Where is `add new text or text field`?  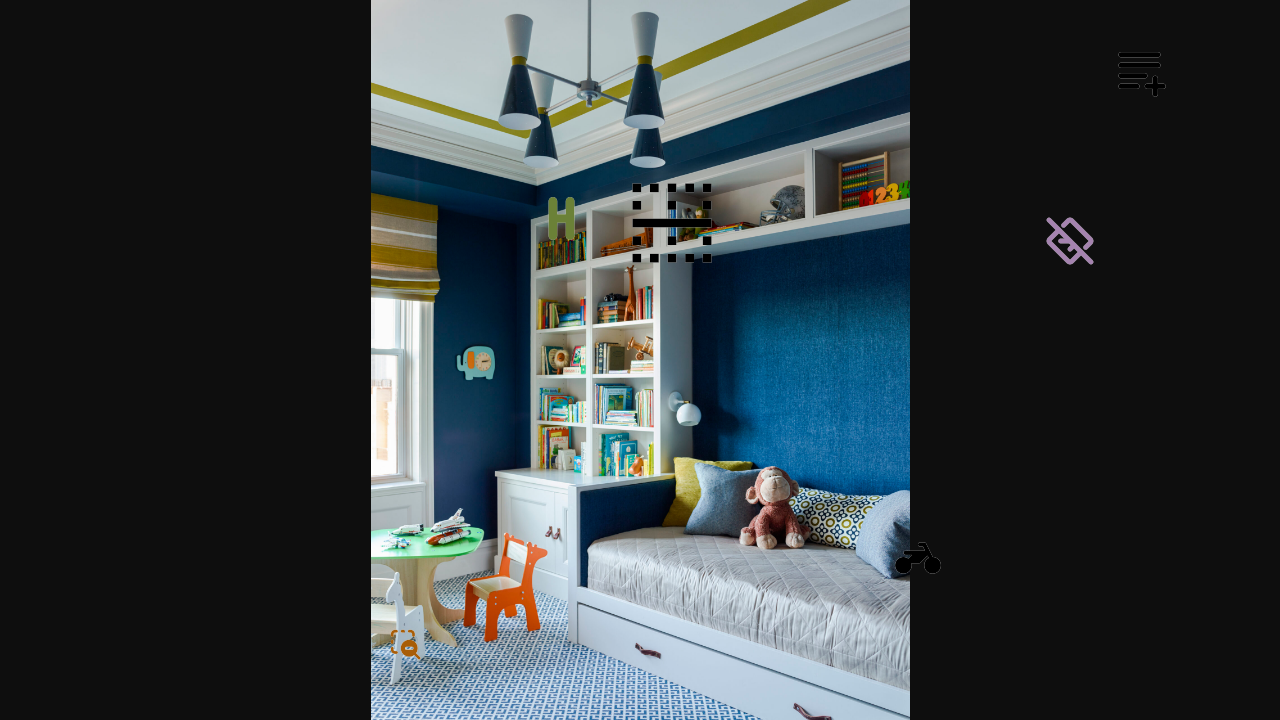
add new text or text field is located at coordinates (1139, 70).